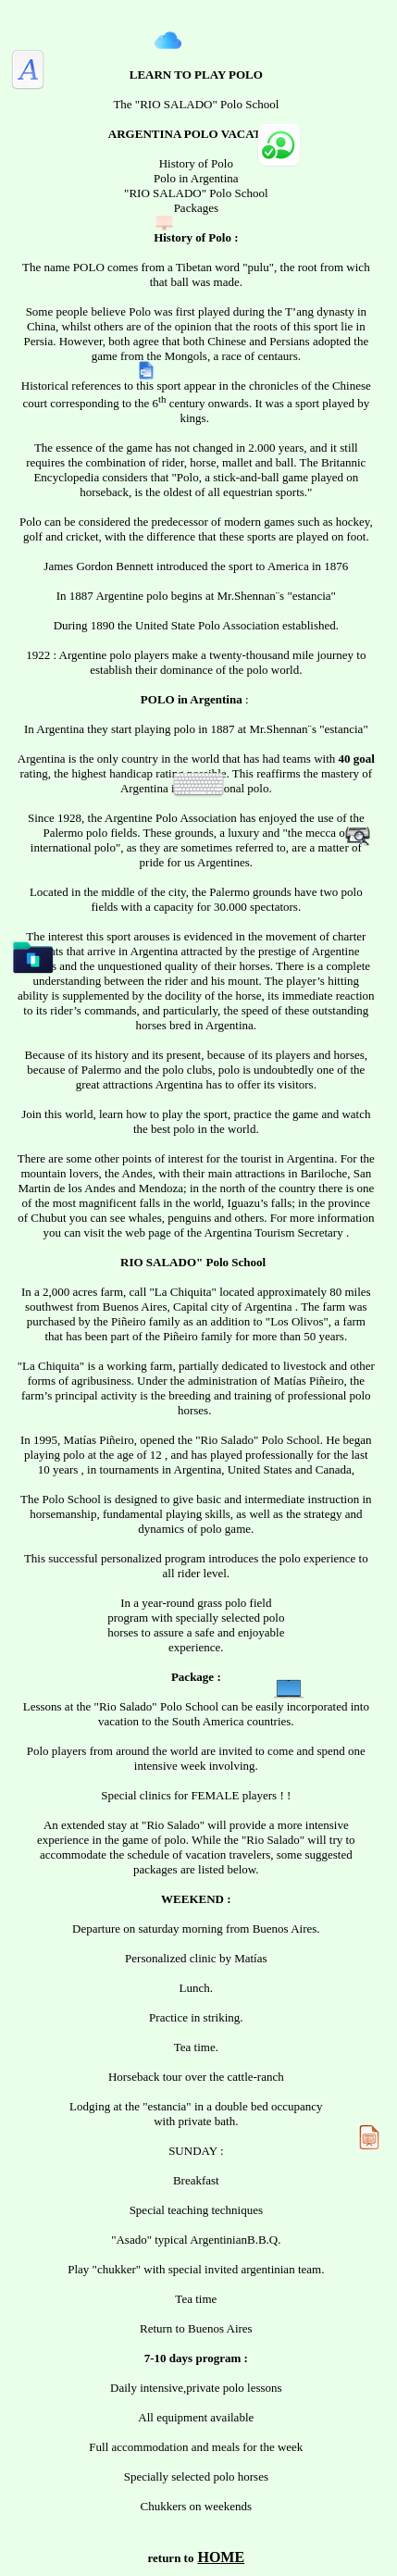 Image resolution: width=397 pixels, height=2576 pixels. What do you see at coordinates (167, 40) in the screenshot?
I see `access iCloud Drive cloud storage` at bounding box center [167, 40].